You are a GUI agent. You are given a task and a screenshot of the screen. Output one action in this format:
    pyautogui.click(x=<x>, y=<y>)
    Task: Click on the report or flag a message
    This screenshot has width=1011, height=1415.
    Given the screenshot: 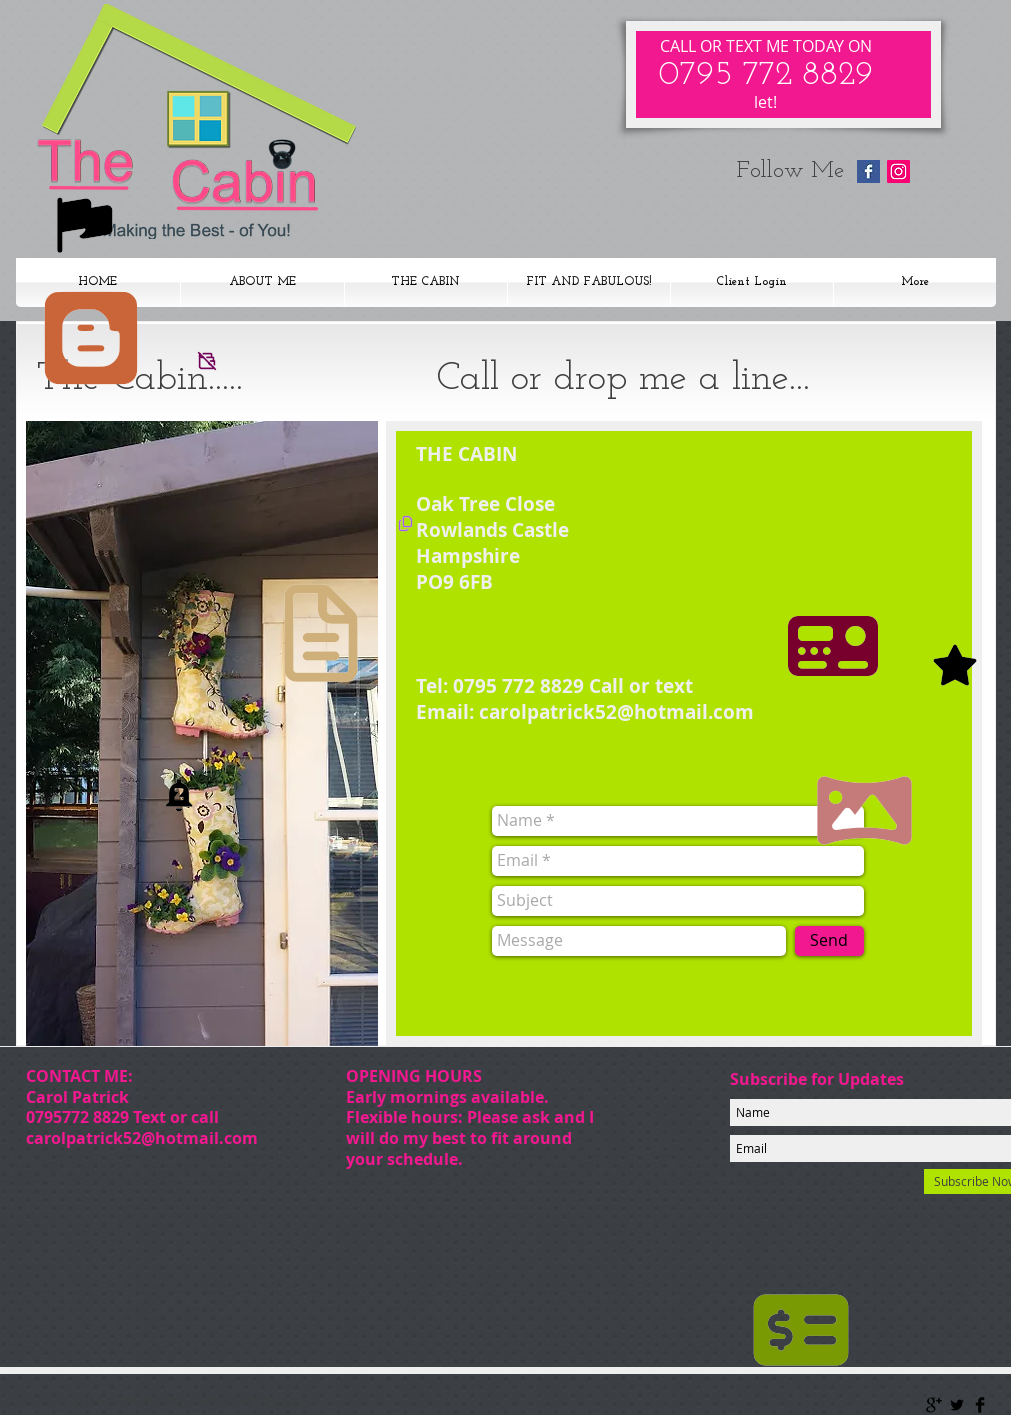 What is the action you would take?
    pyautogui.click(x=83, y=226)
    